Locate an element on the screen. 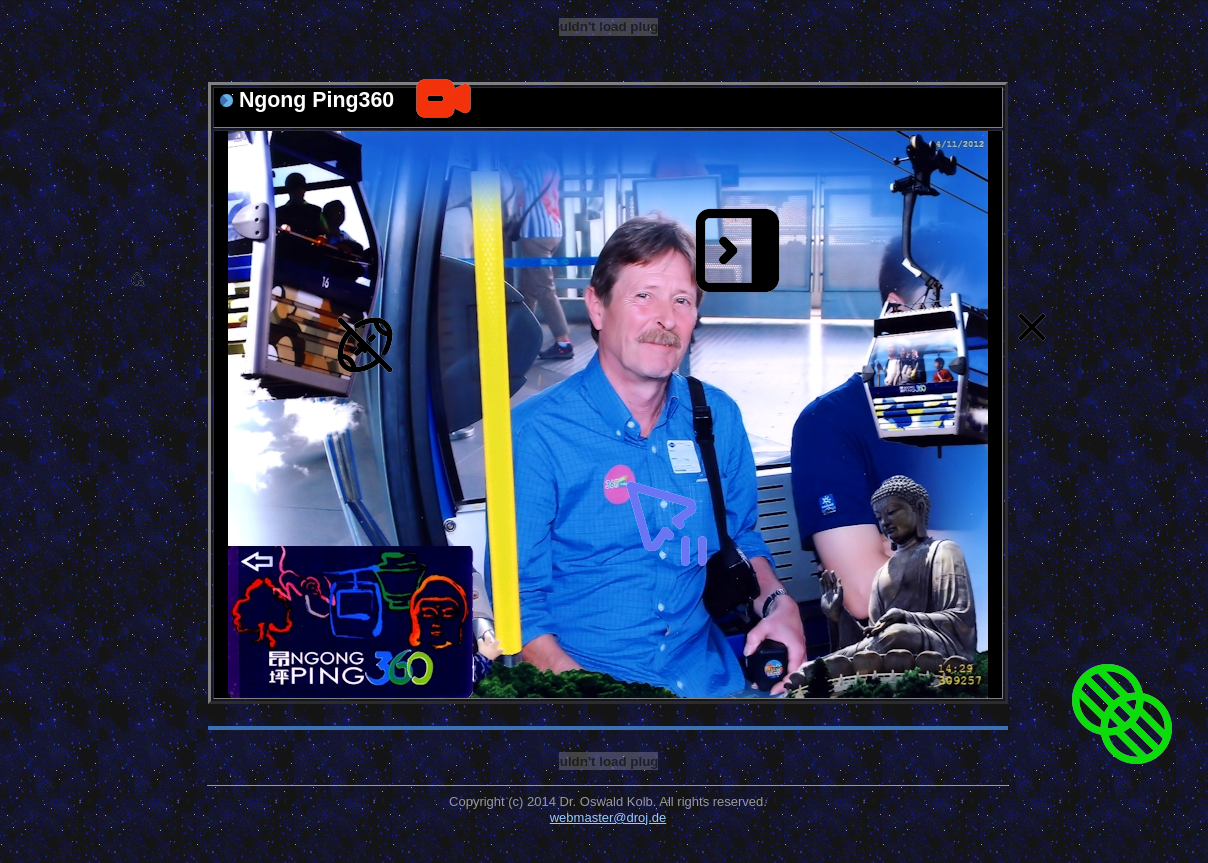  disable football notifications is located at coordinates (365, 345).